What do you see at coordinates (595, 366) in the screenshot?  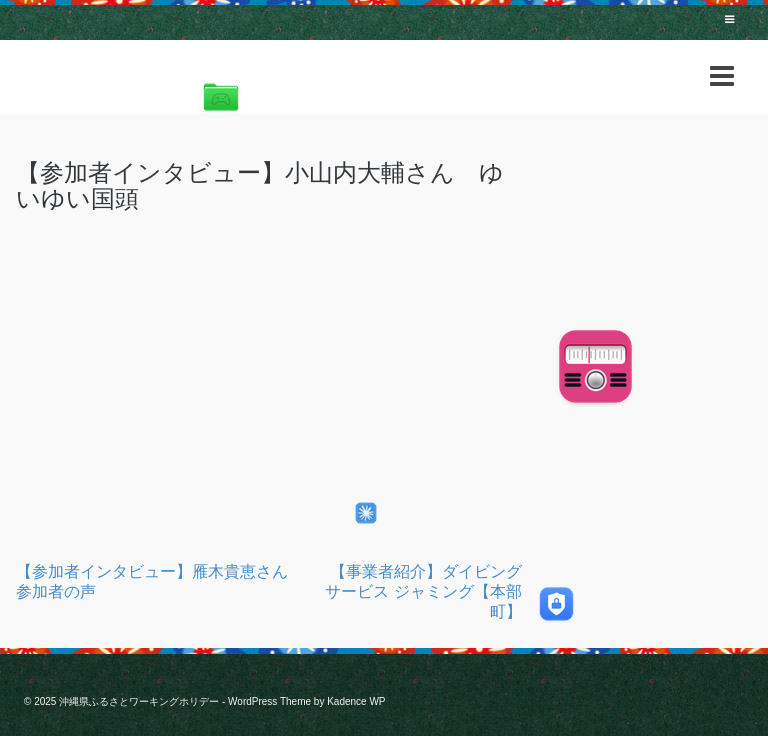 I see `open tuner radio streaming app` at bounding box center [595, 366].